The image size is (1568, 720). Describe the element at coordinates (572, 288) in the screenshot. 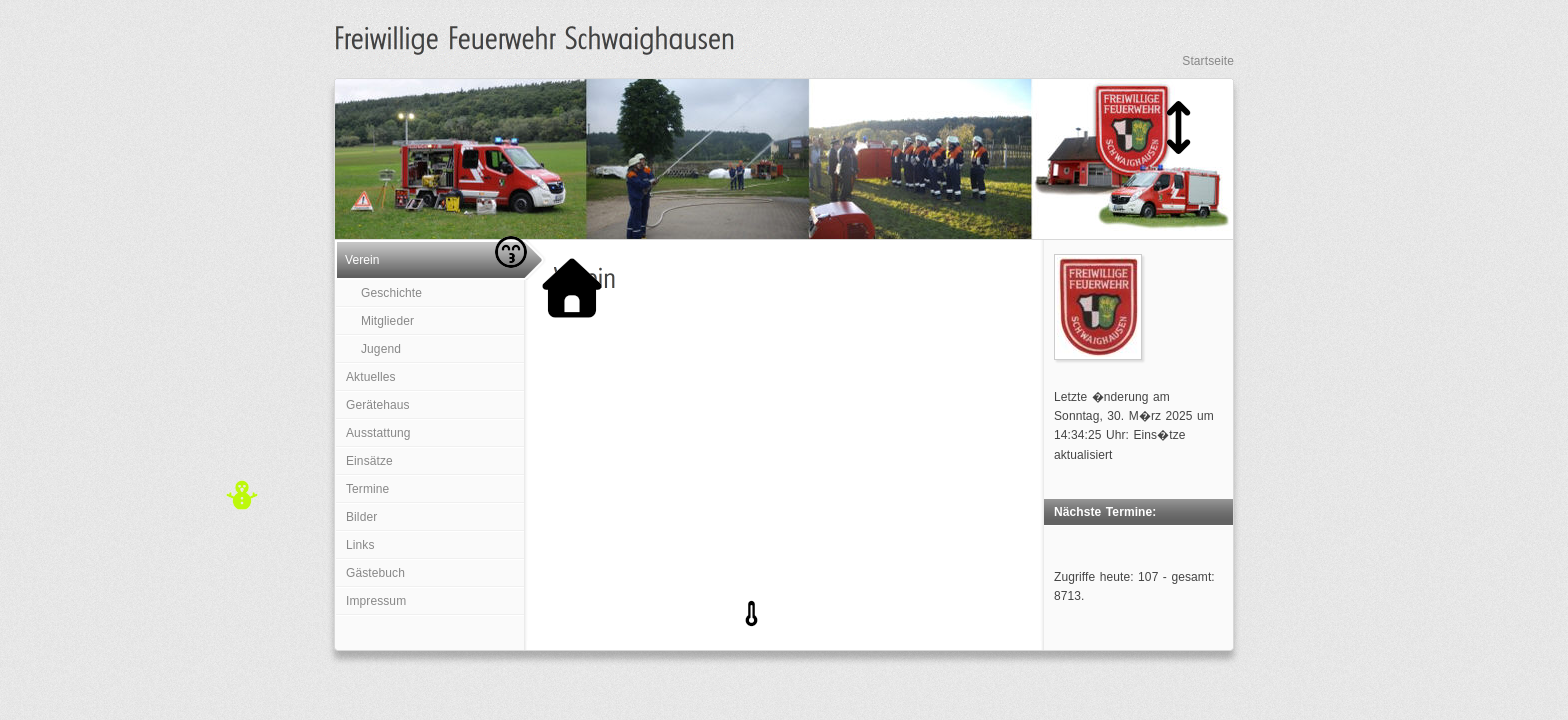

I see `navigate to home screen` at that location.